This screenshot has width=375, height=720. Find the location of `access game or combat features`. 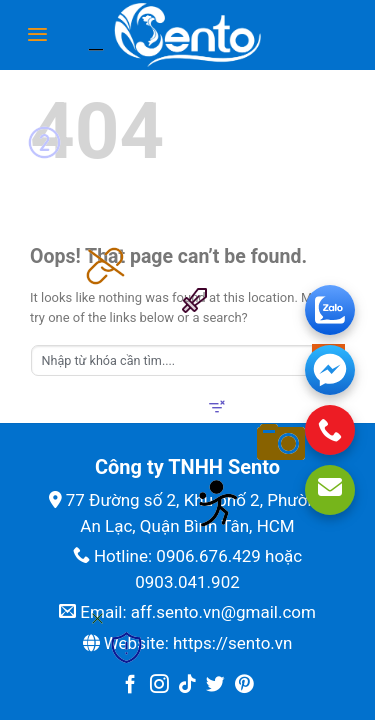

access game or combat features is located at coordinates (195, 300).